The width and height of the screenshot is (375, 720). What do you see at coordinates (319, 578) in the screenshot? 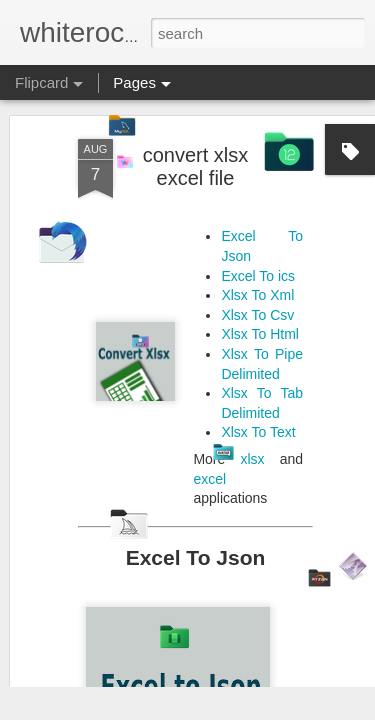
I see `folder containing AMD Ryzen-related files or software` at bounding box center [319, 578].